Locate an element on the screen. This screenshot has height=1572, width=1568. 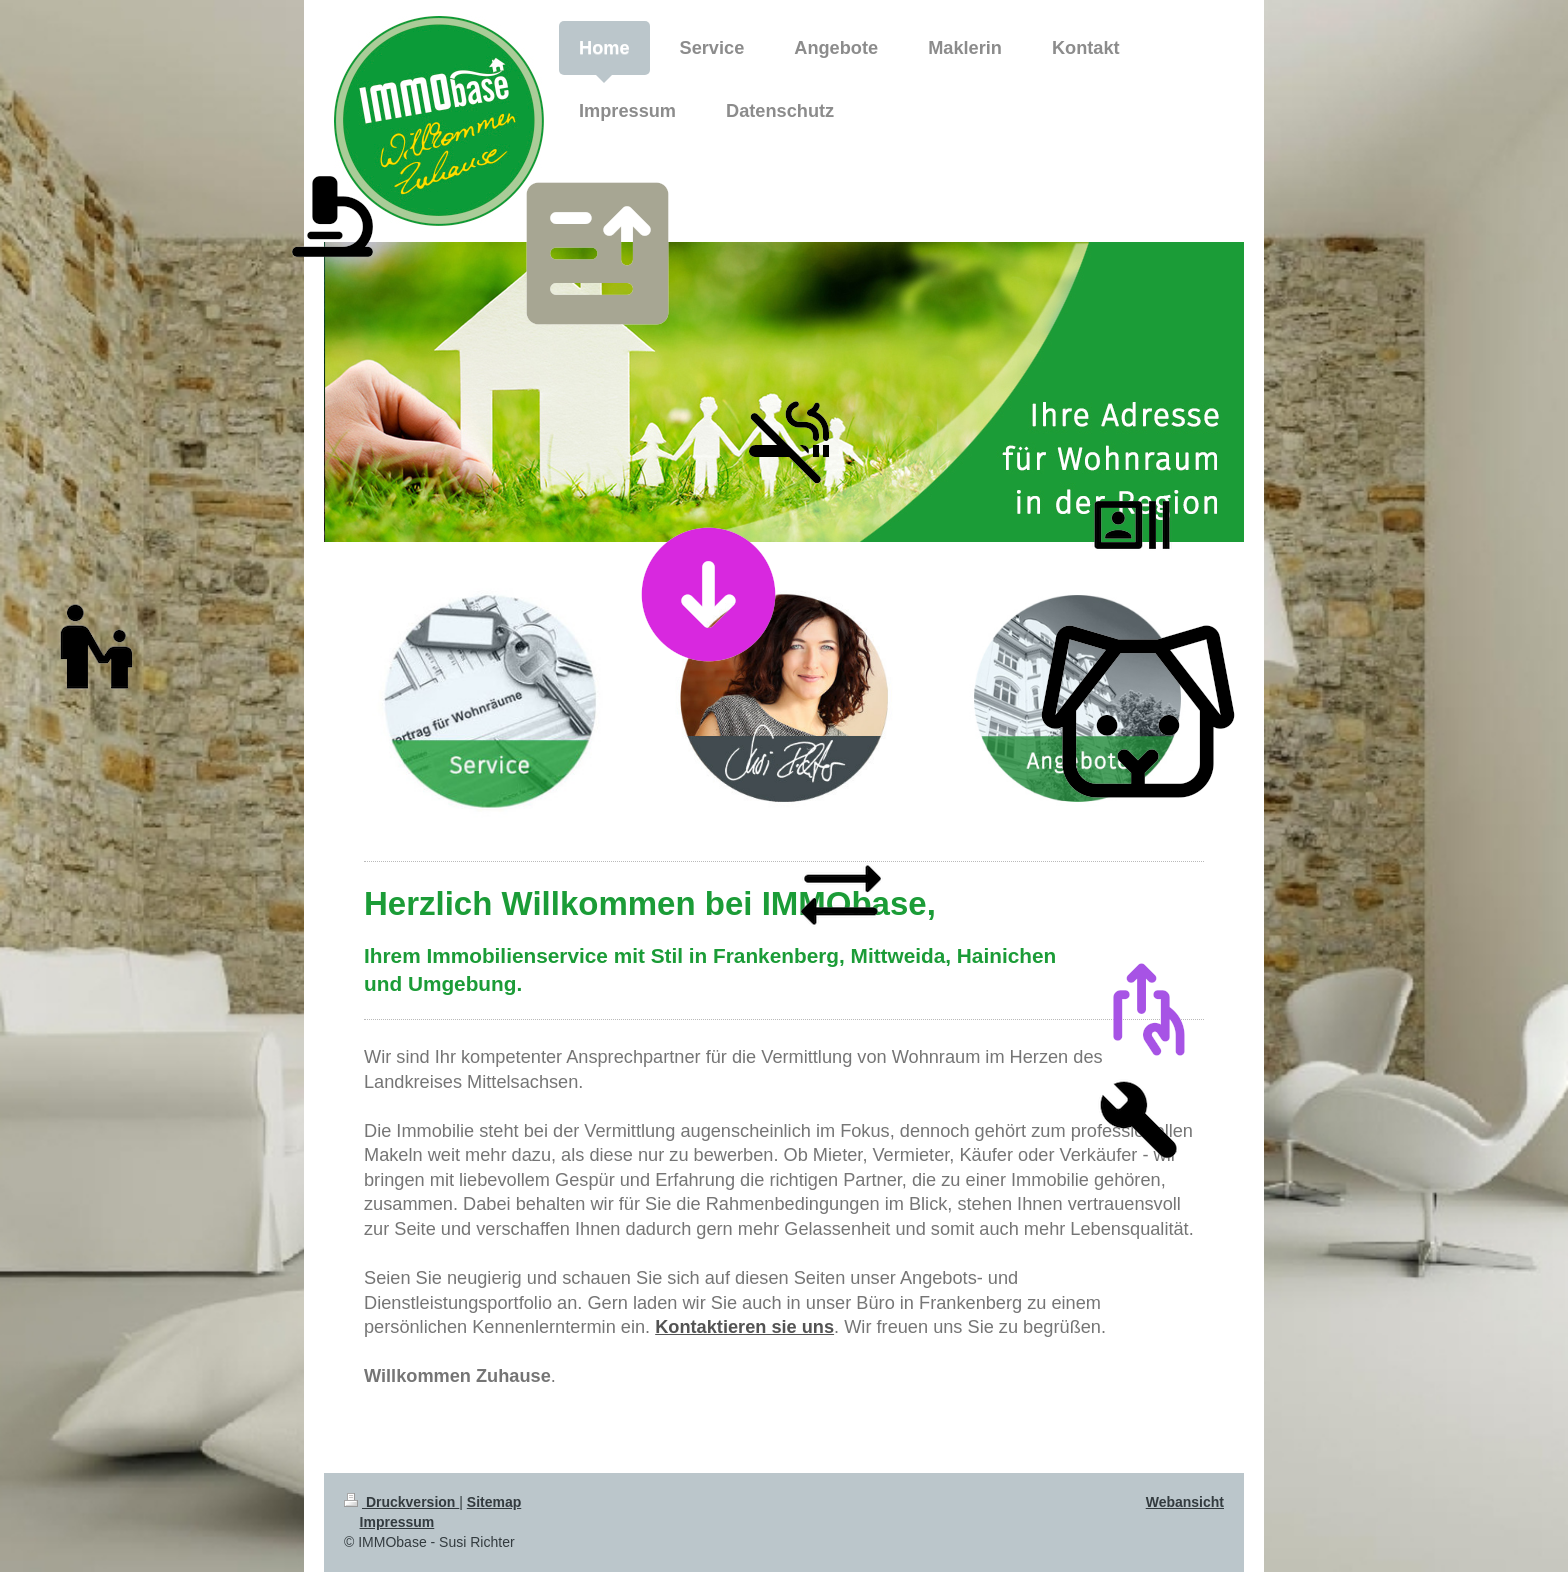
deposit or transfer funds is located at coordinates (1144, 1009).